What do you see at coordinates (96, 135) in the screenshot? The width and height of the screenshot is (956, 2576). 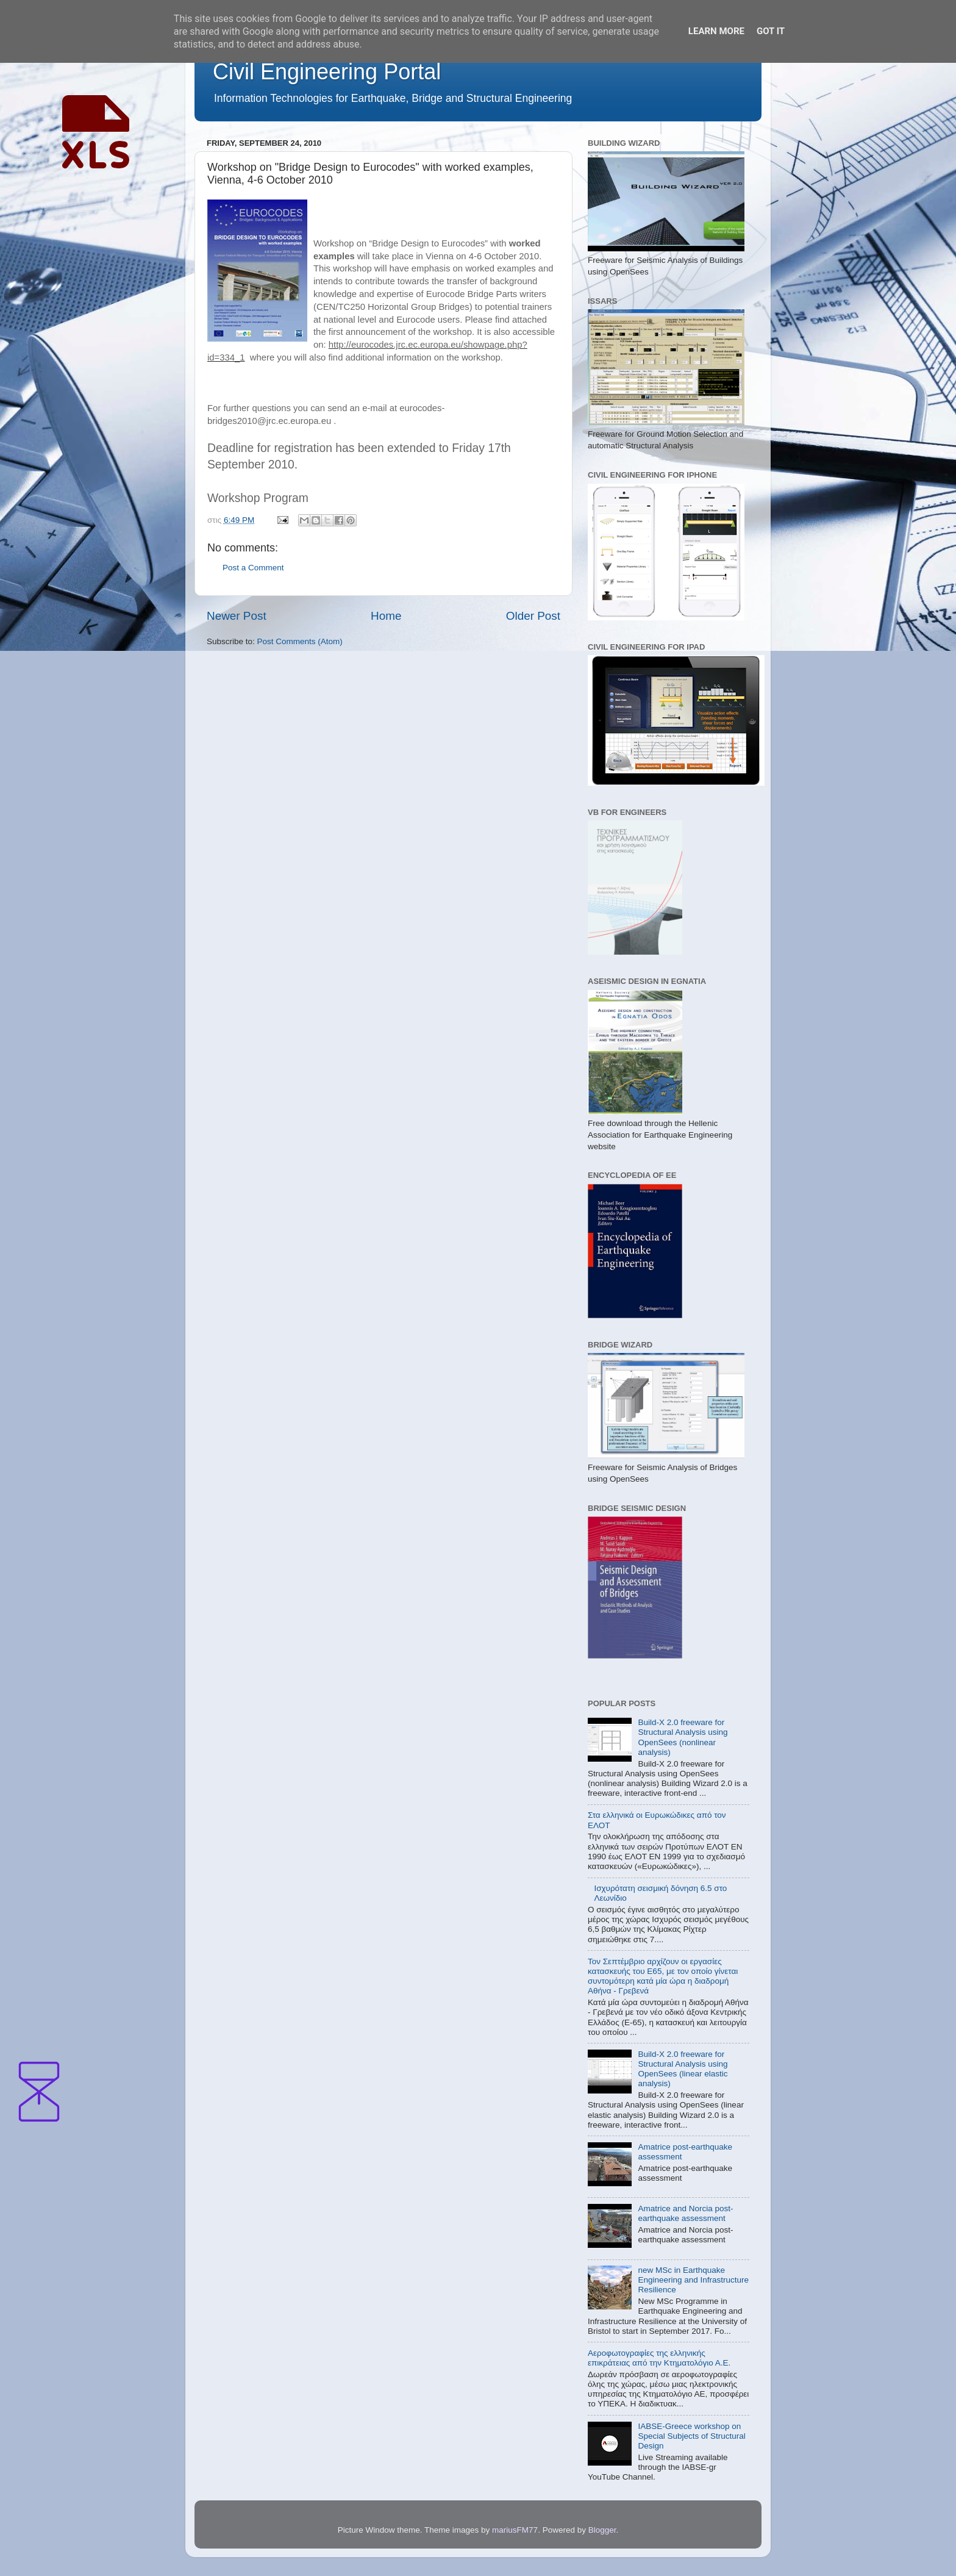 I see `open an Excel spreadsheet file` at bounding box center [96, 135].